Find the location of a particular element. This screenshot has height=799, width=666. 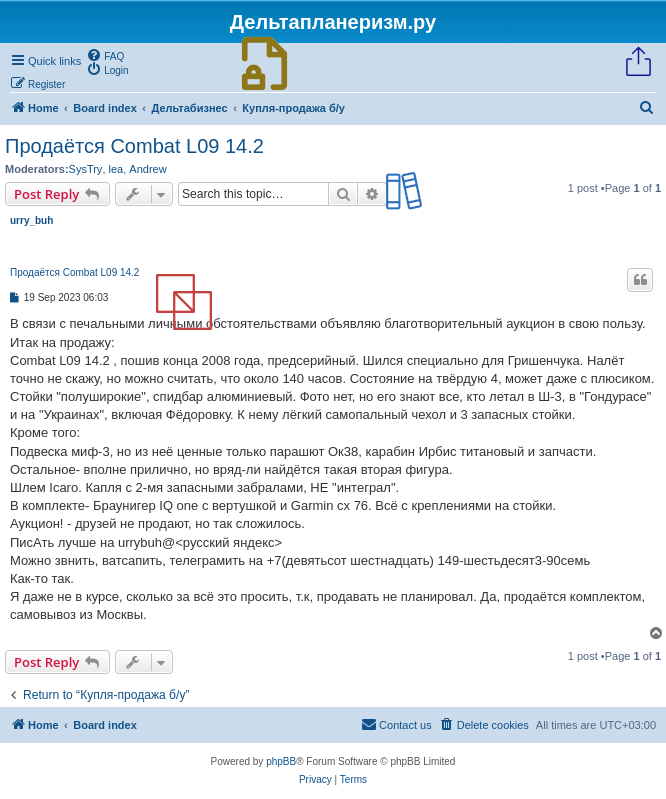

intersect or merge two layers is located at coordinates (184, 302).